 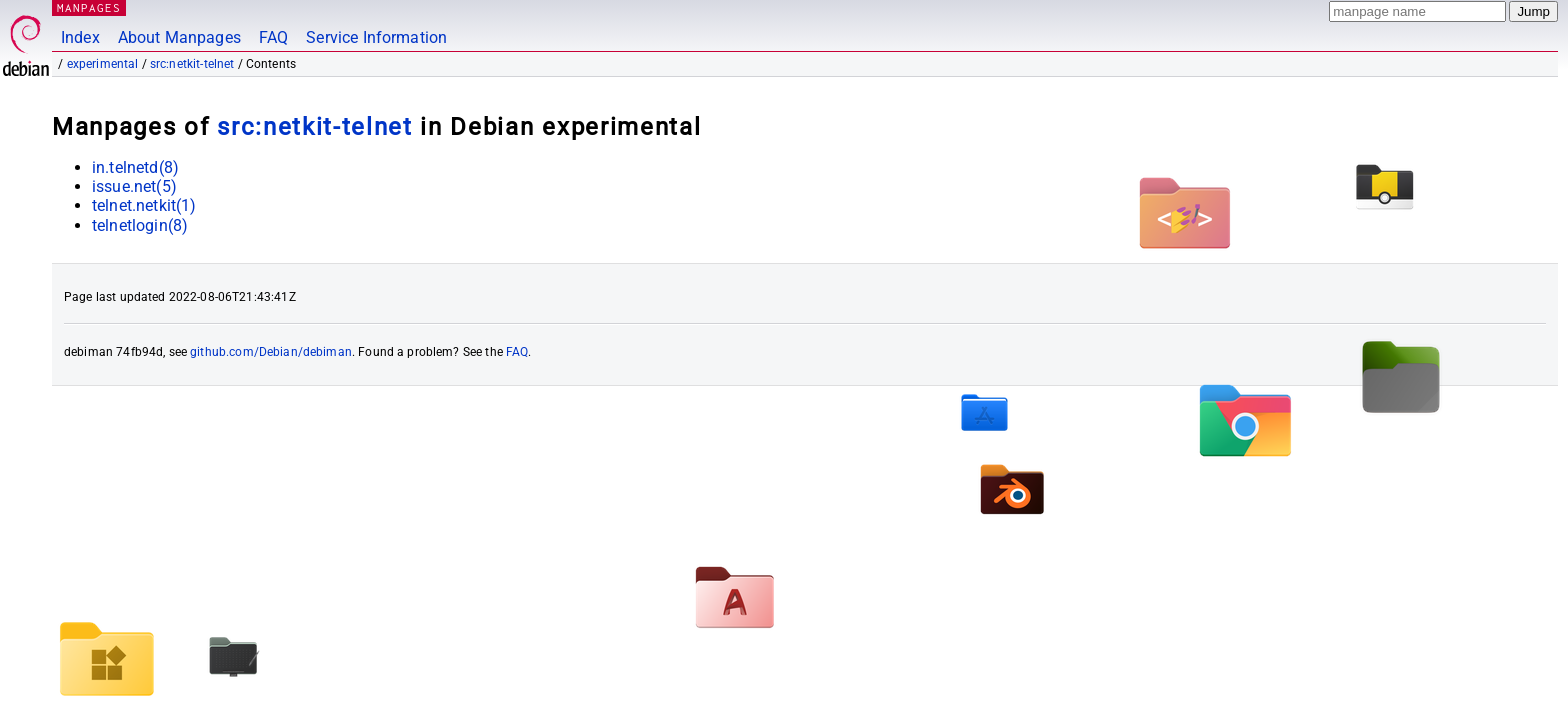 I want to click on folder containing styled-components files, so click(x=1184, y=215).